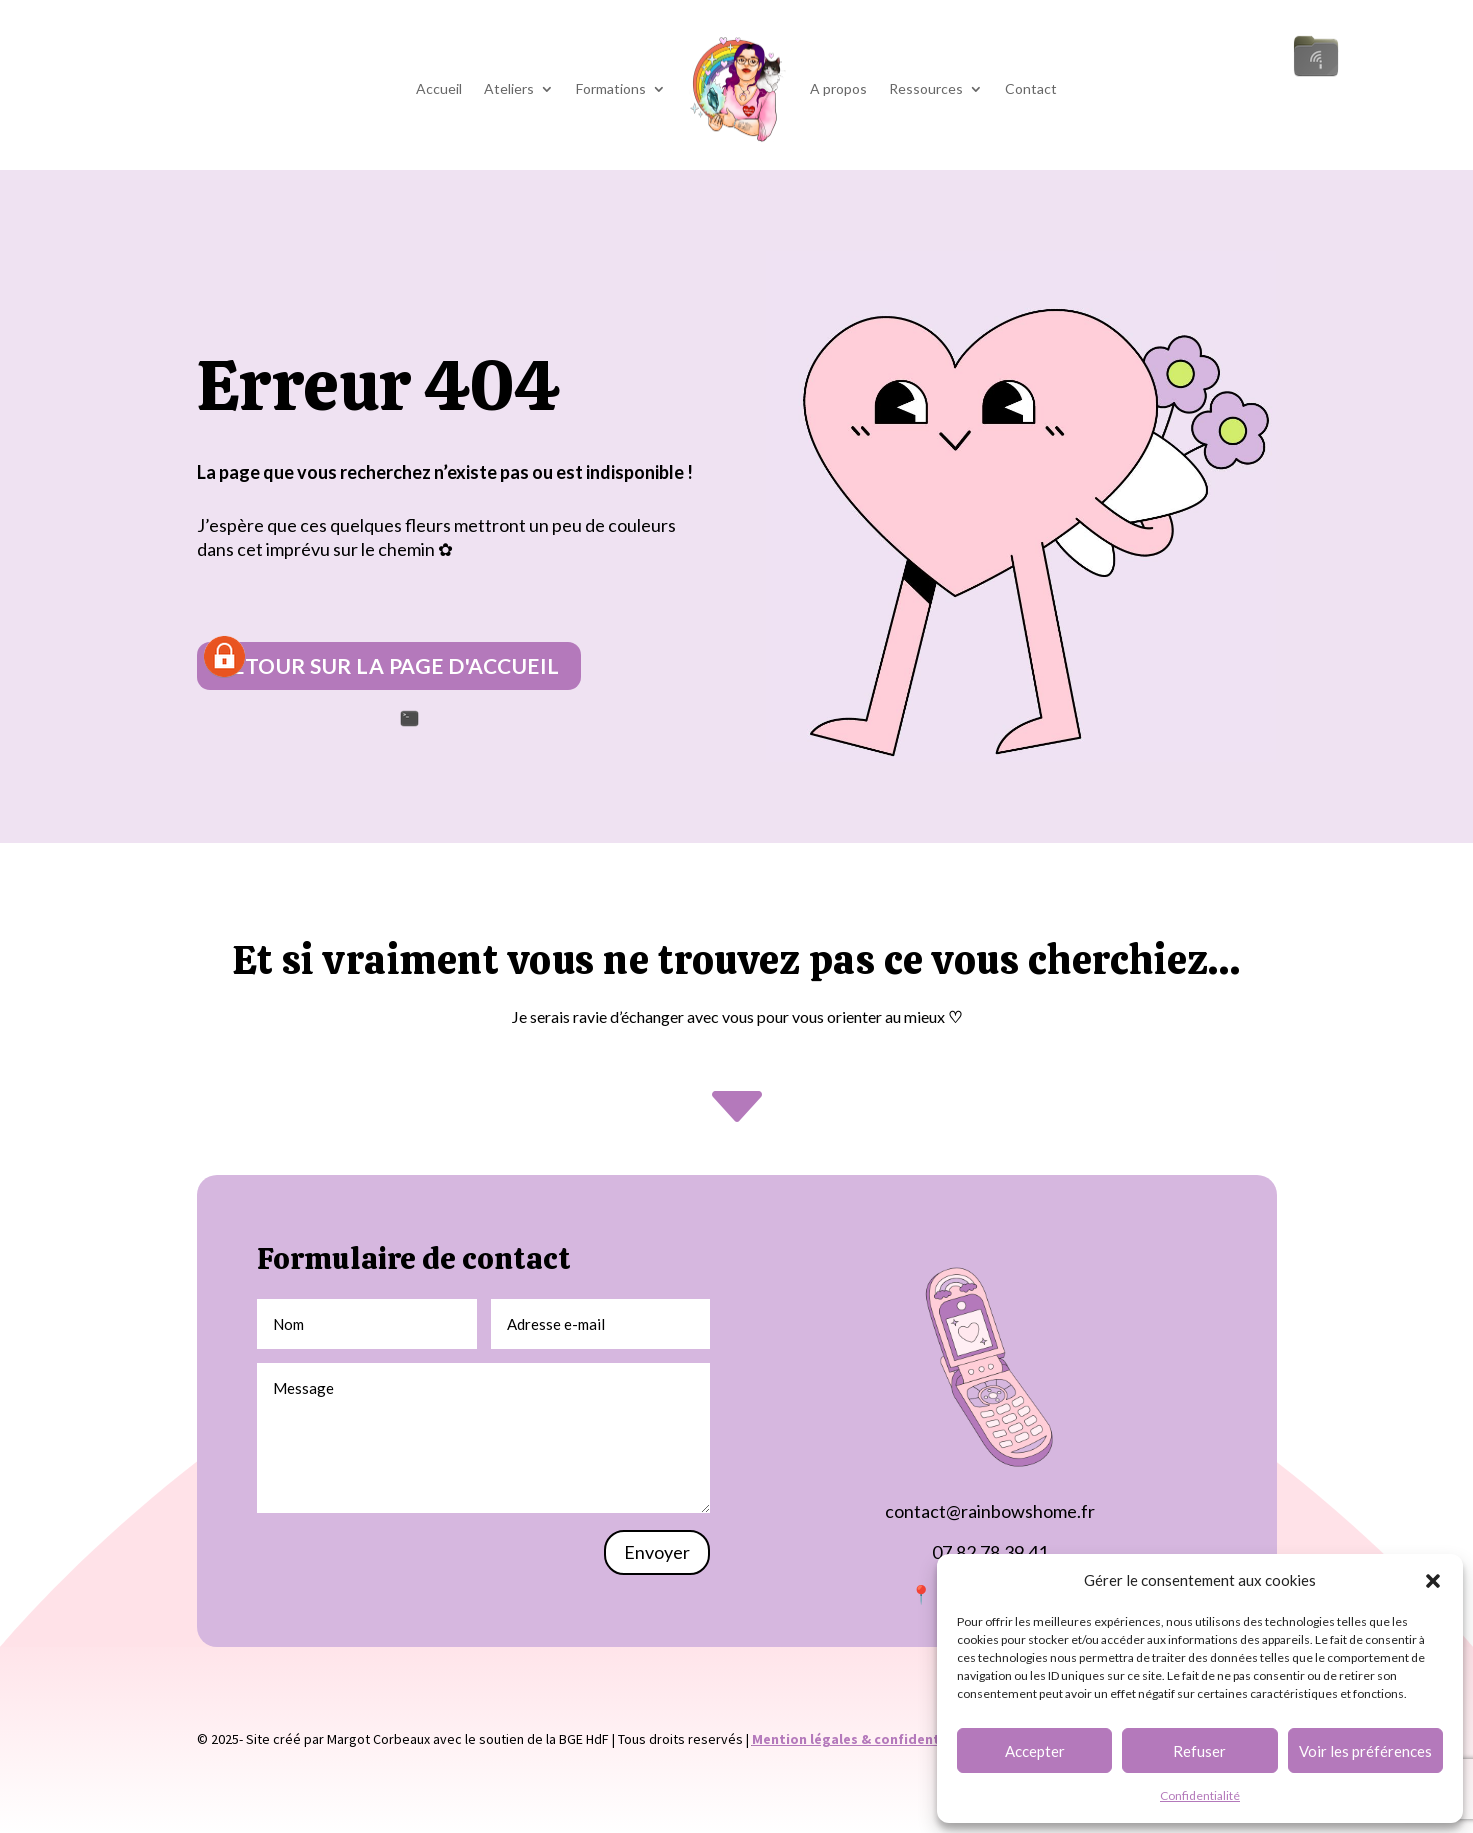 This screenshot has width=1473, height=1833. I want to click on open insync cloud sync folder, so click(1316, 56).